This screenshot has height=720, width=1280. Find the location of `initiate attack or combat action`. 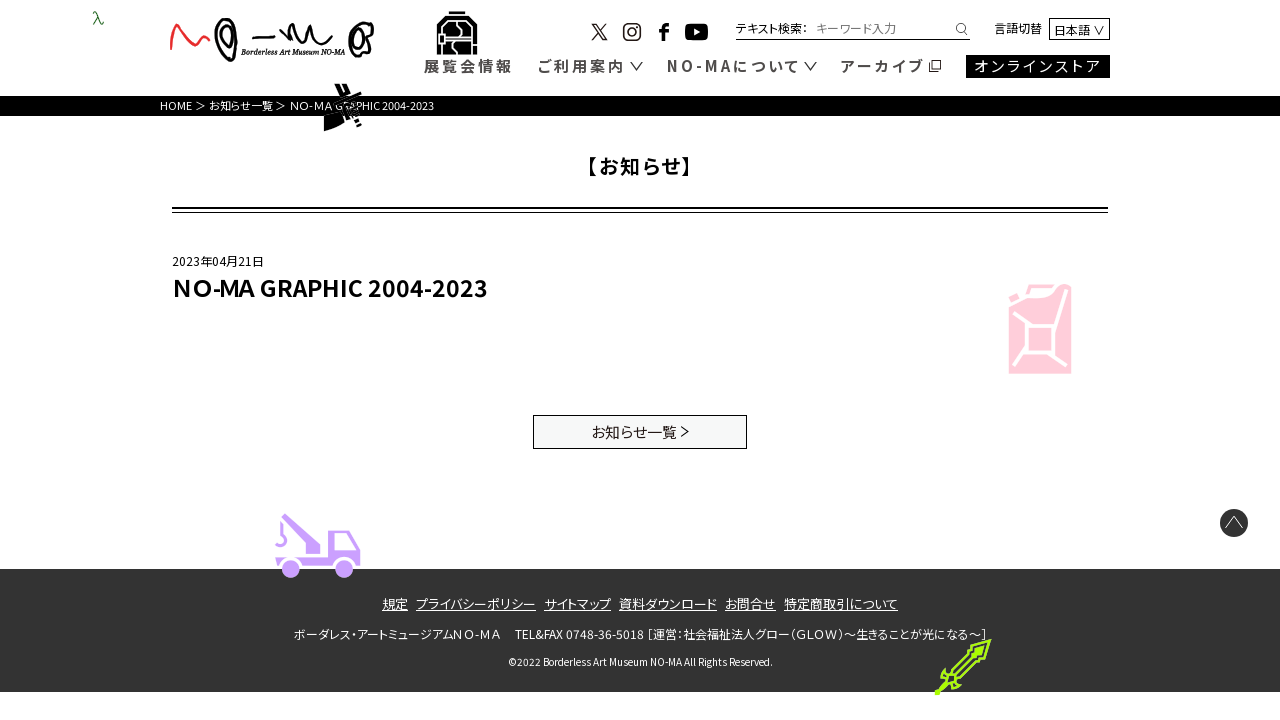

initiate attack or combat action is located at coordinates (347, 107).